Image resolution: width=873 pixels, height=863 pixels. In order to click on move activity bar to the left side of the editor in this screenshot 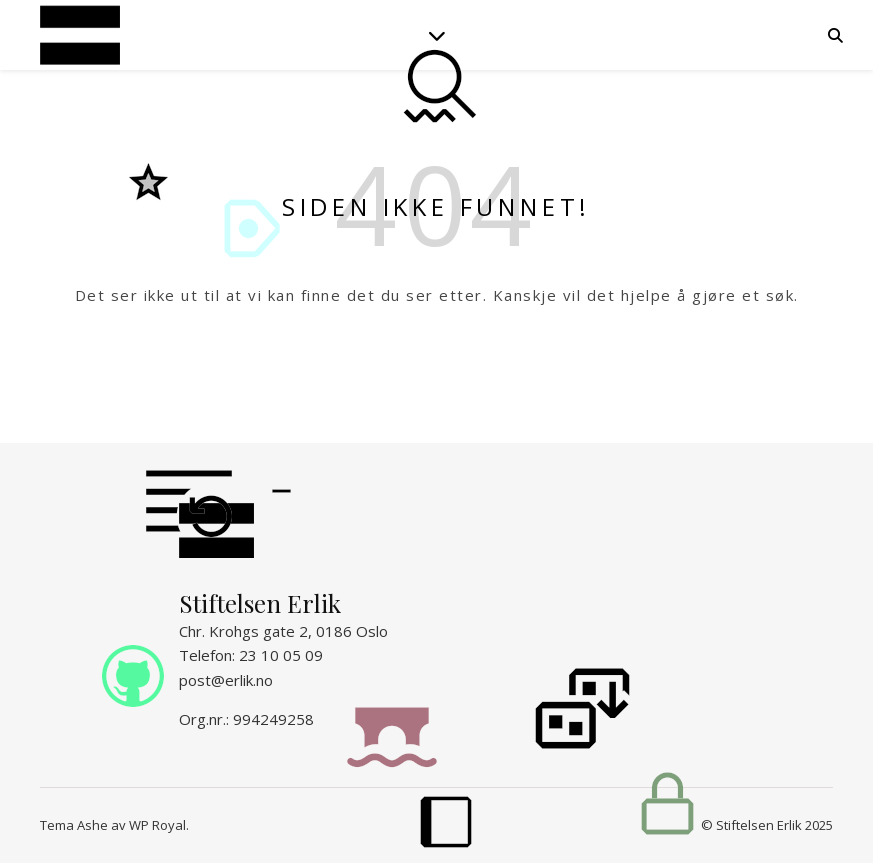, I will do `click(446, 822)`.